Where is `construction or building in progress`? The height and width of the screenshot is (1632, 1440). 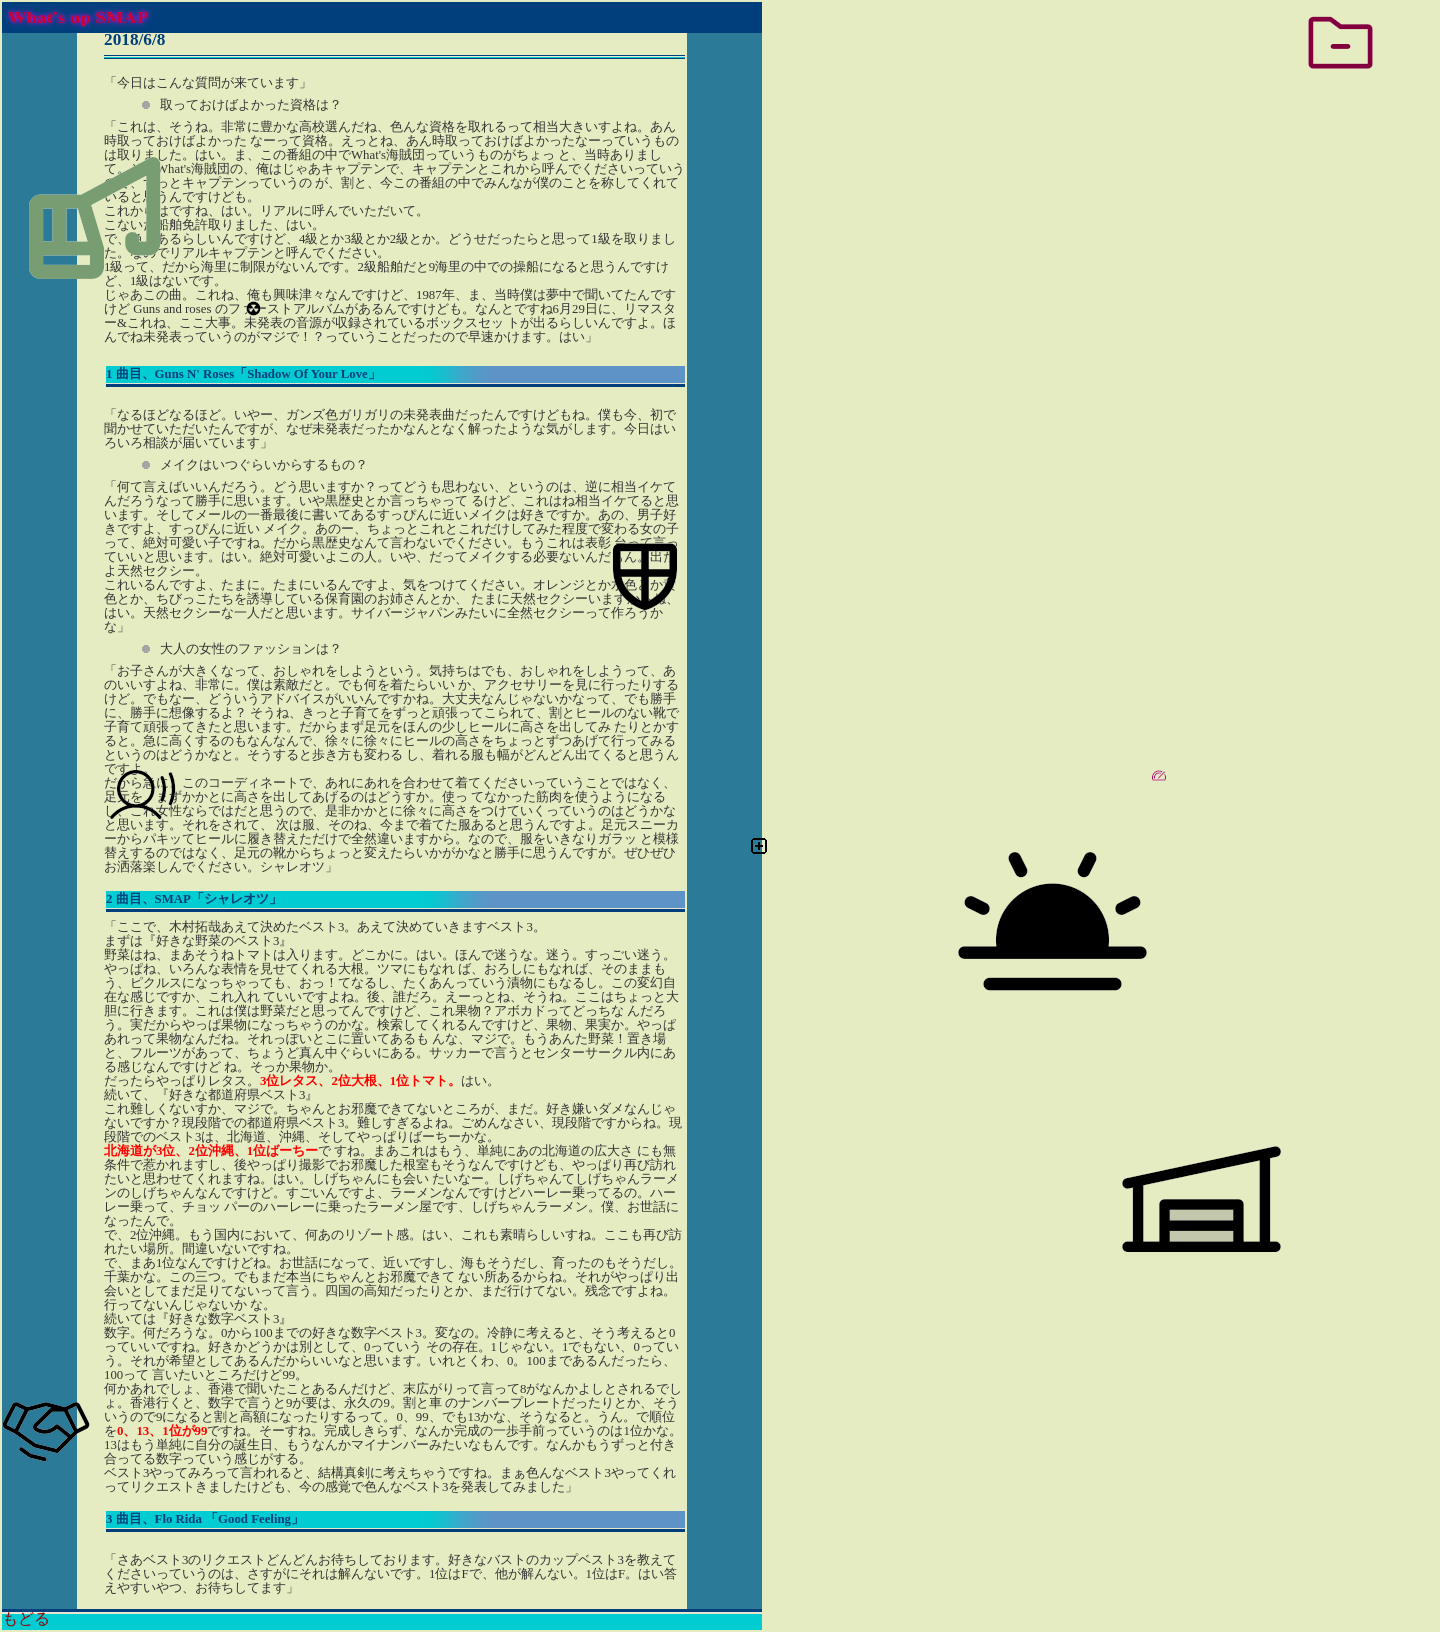 construction or building in progress is located at coordinates (97, 225).